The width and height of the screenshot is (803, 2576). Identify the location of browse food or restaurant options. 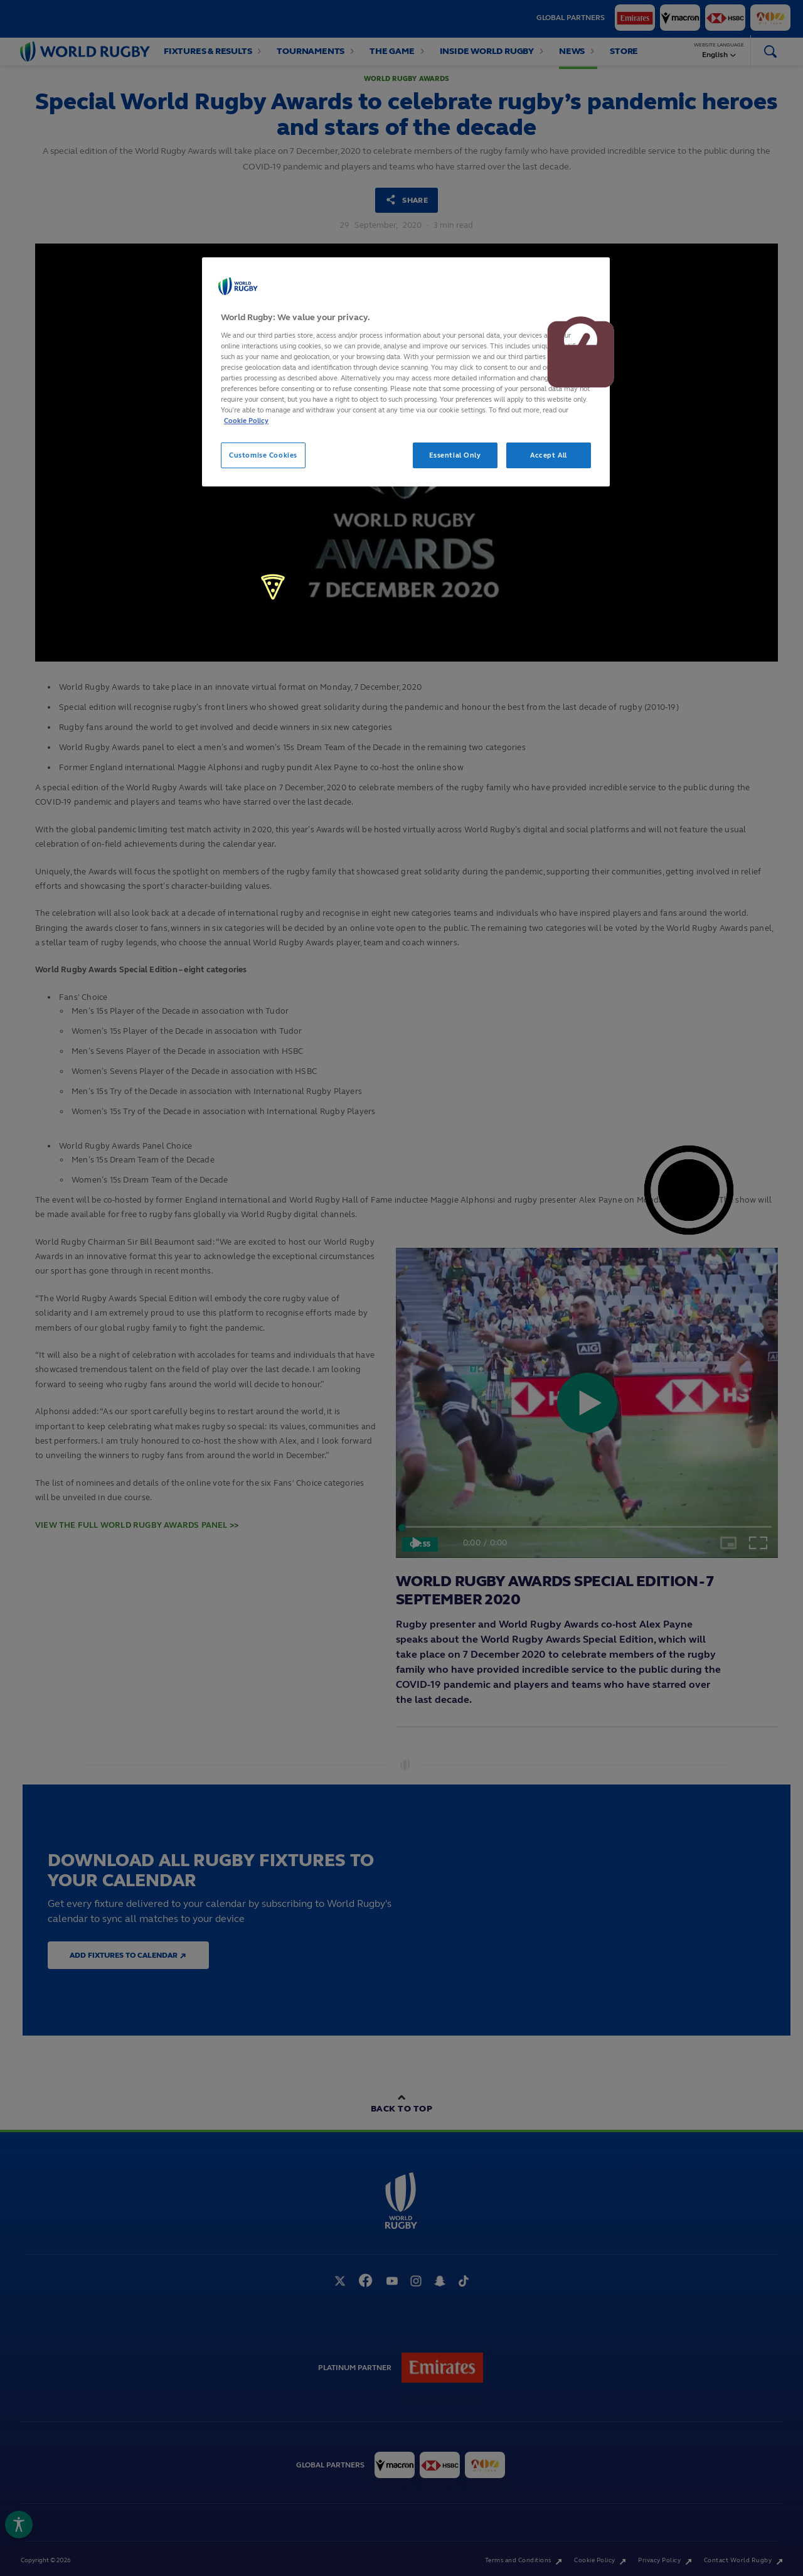
(273, 587).